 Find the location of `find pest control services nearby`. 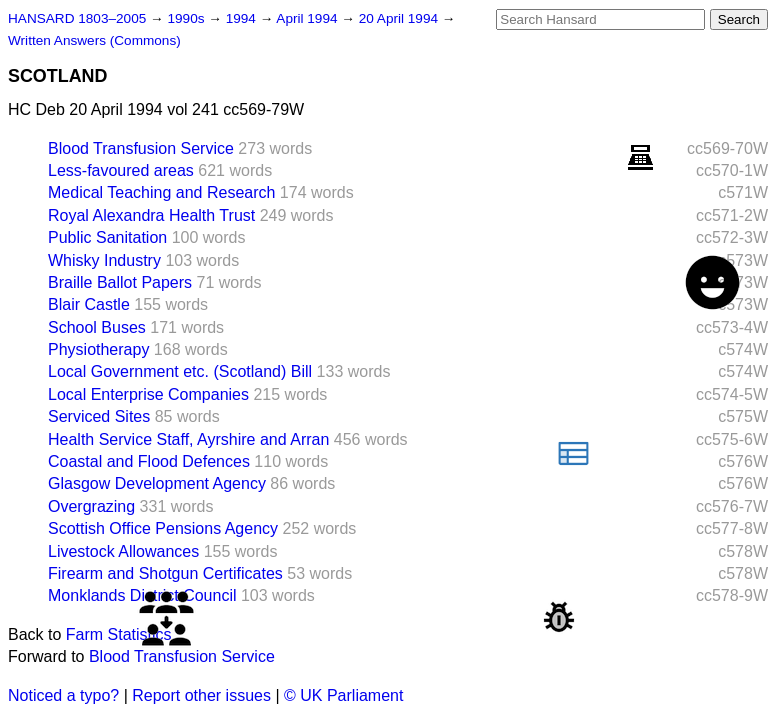

find pest control services nearby is located at coordinates (559, 617).